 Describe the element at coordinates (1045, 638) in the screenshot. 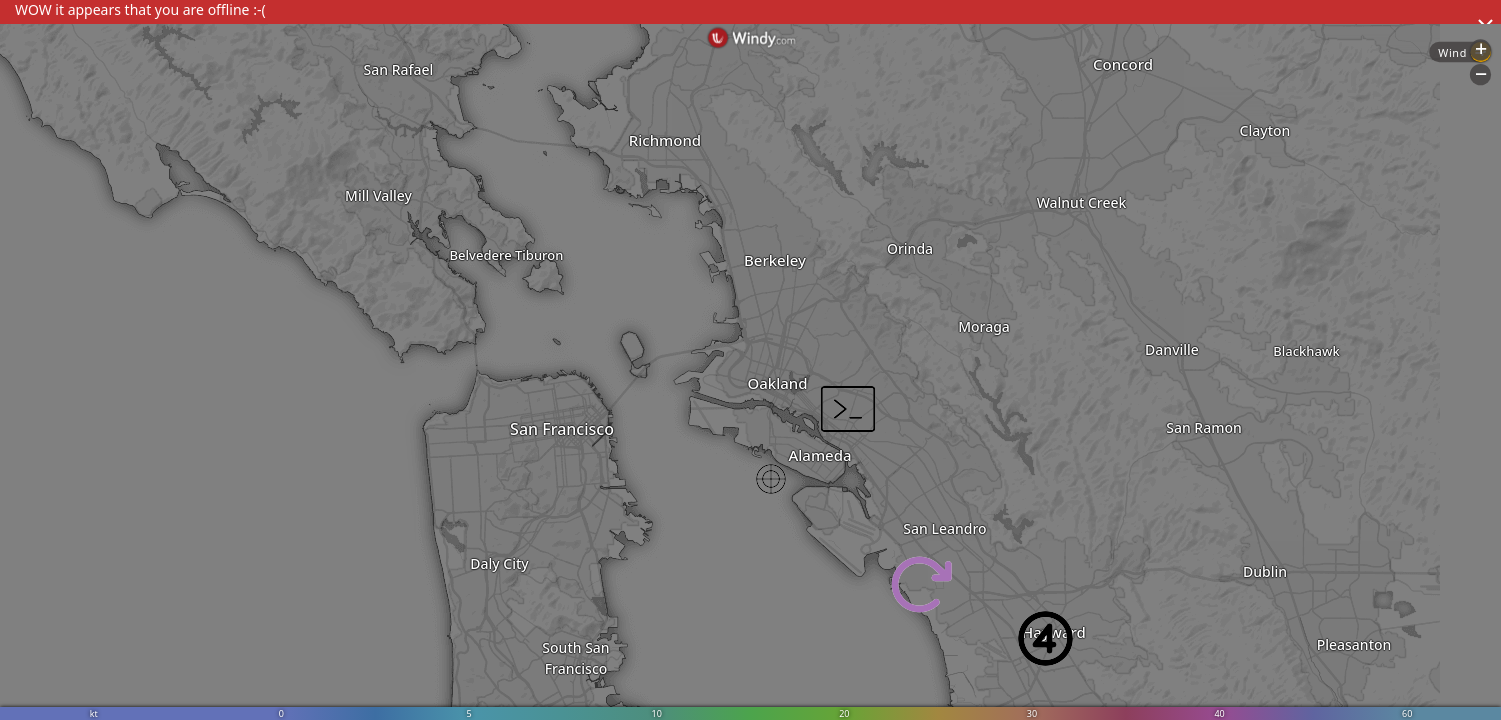

I see `indicates step four in a multi-step process` at that location.